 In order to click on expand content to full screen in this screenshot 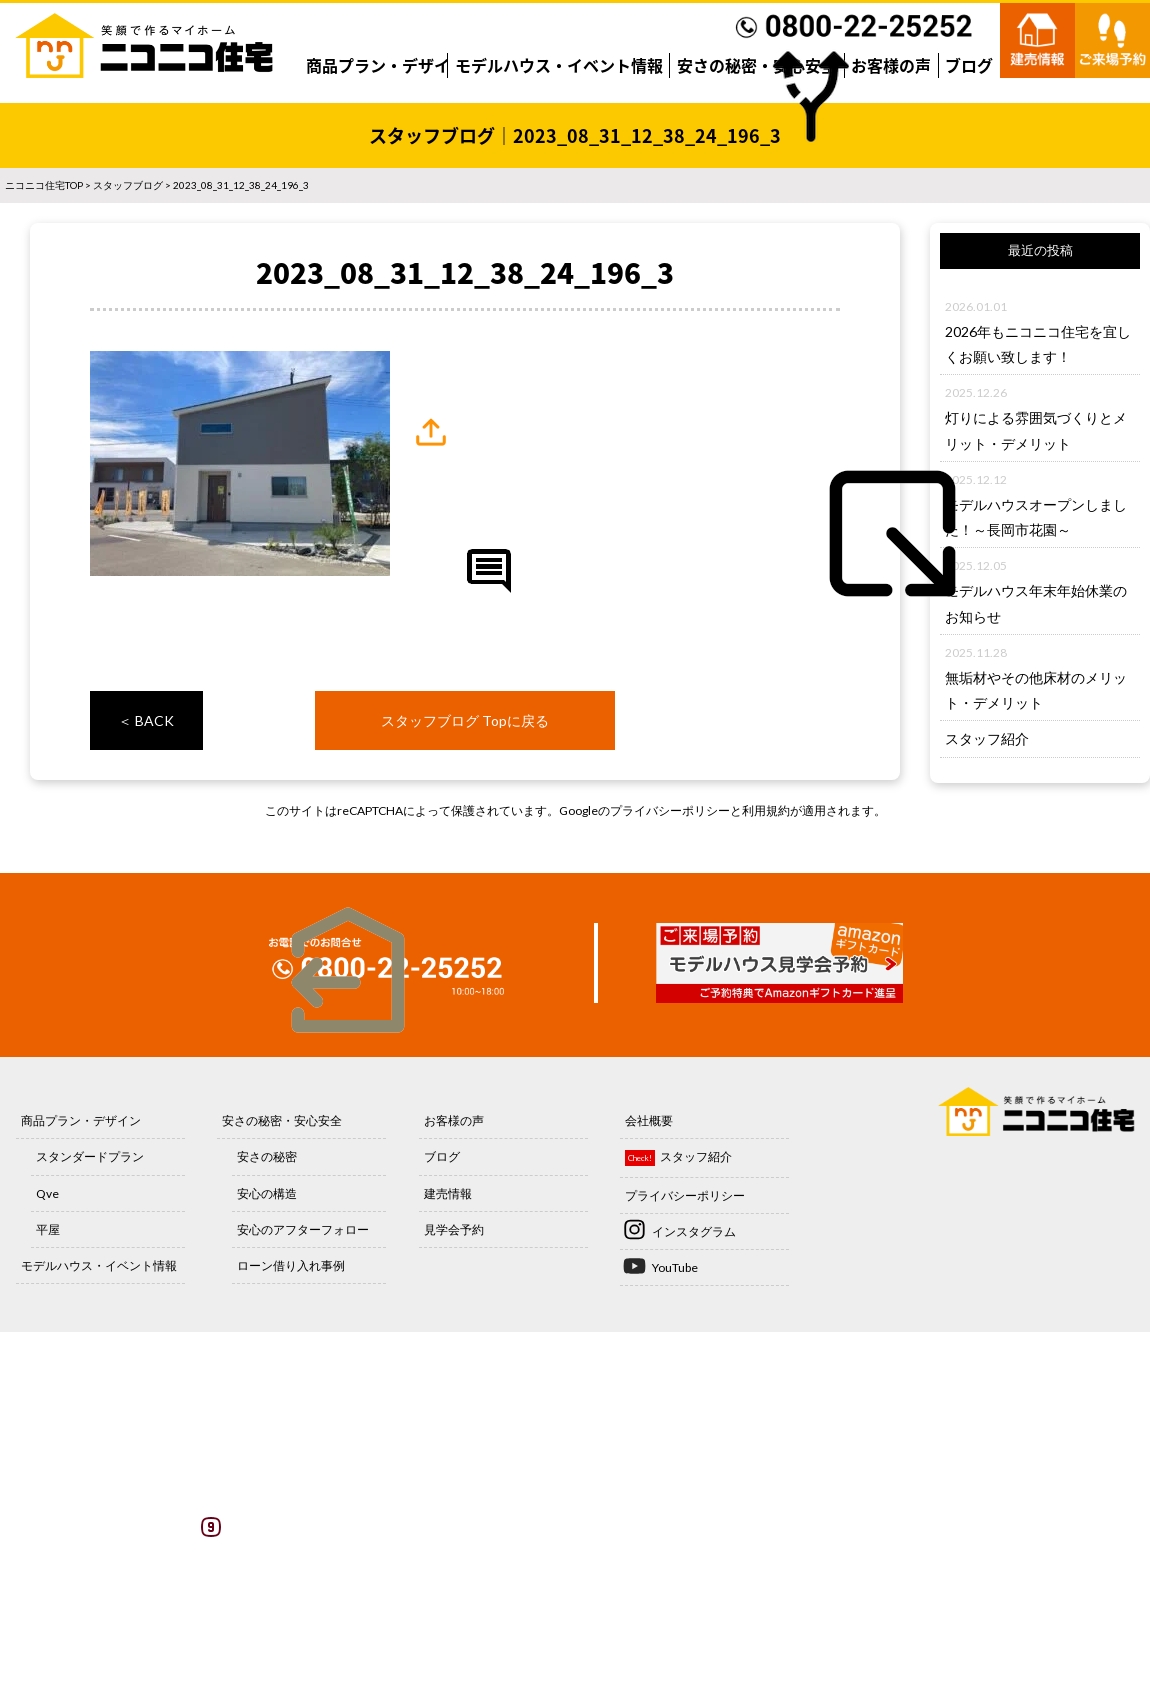, I will do `click(892, 533)`.